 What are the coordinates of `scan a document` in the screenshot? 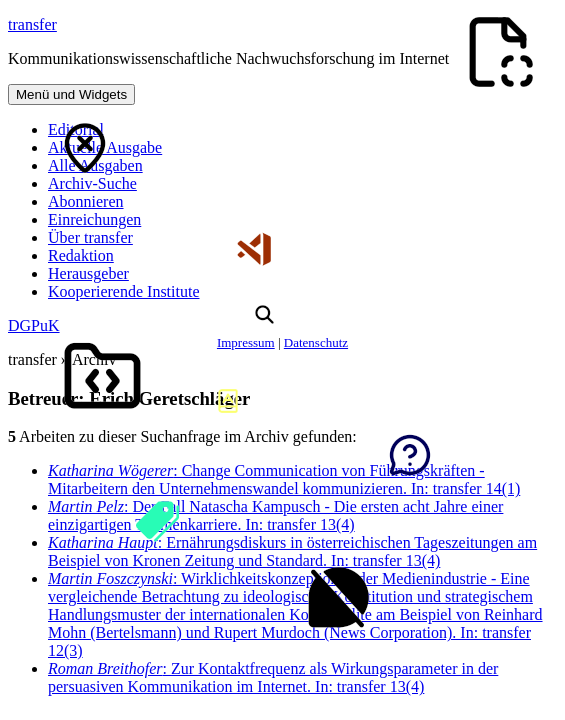 It's located at (498, 52).